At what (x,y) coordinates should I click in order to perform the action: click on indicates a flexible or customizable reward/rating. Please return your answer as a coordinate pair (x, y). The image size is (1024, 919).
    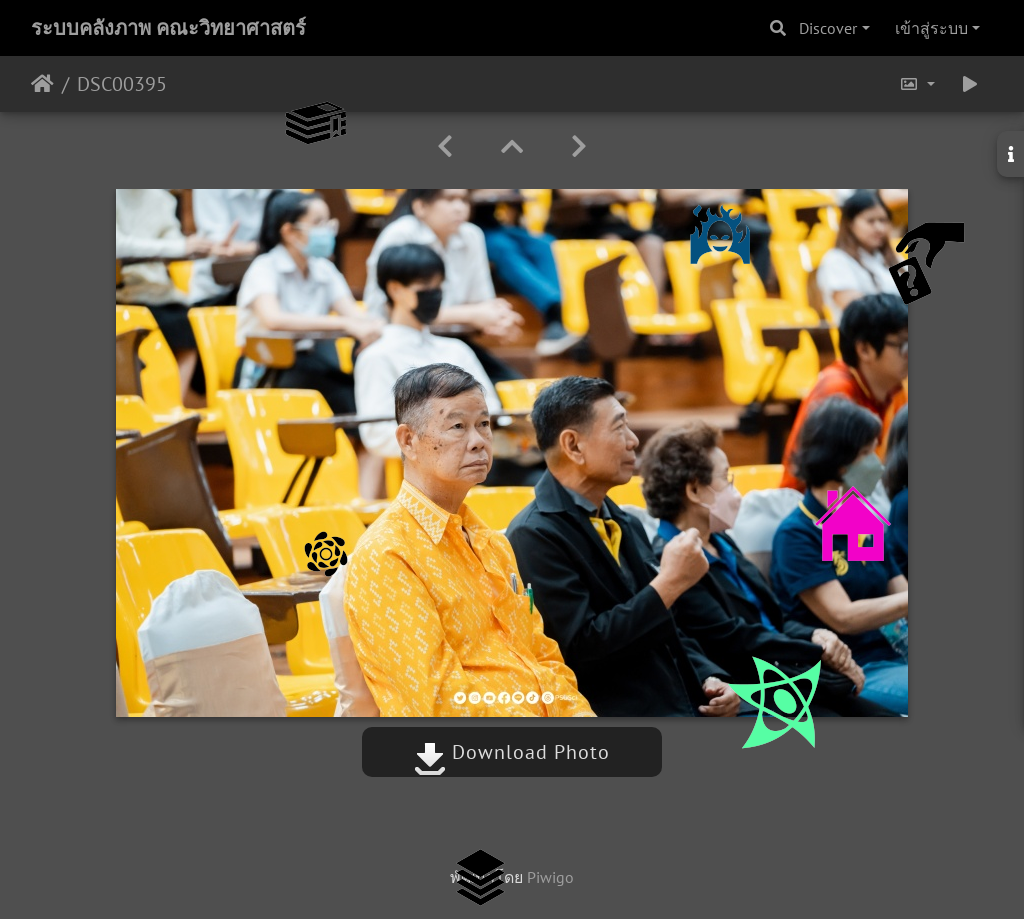
    Looking at the image, I should click on (774, 703).